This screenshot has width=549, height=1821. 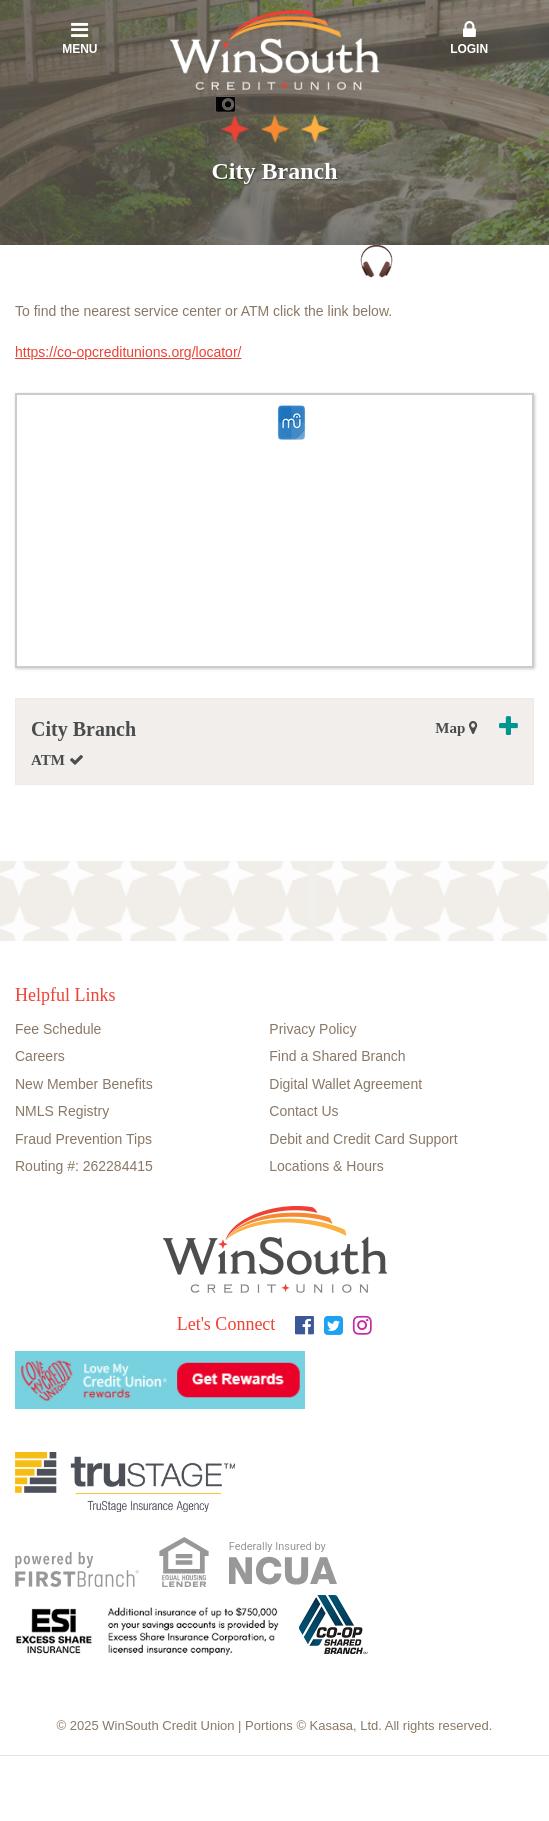 What do you see at coordinates (291, 422) in the screenshot?
I see `open a MuseScore 3 music notation file` at bounding box center [291, 422].